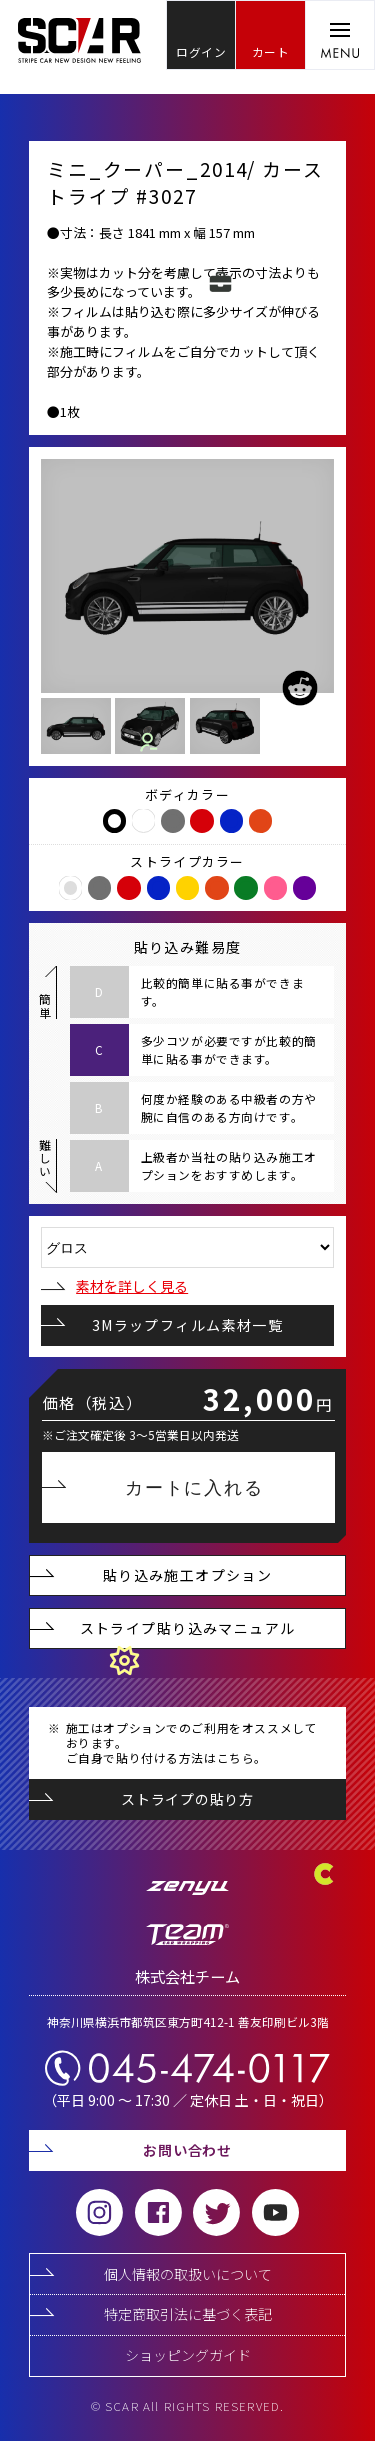 This screenshot has width=375, height=2441. I want to click on open the Reddit app, so click(300, 688).